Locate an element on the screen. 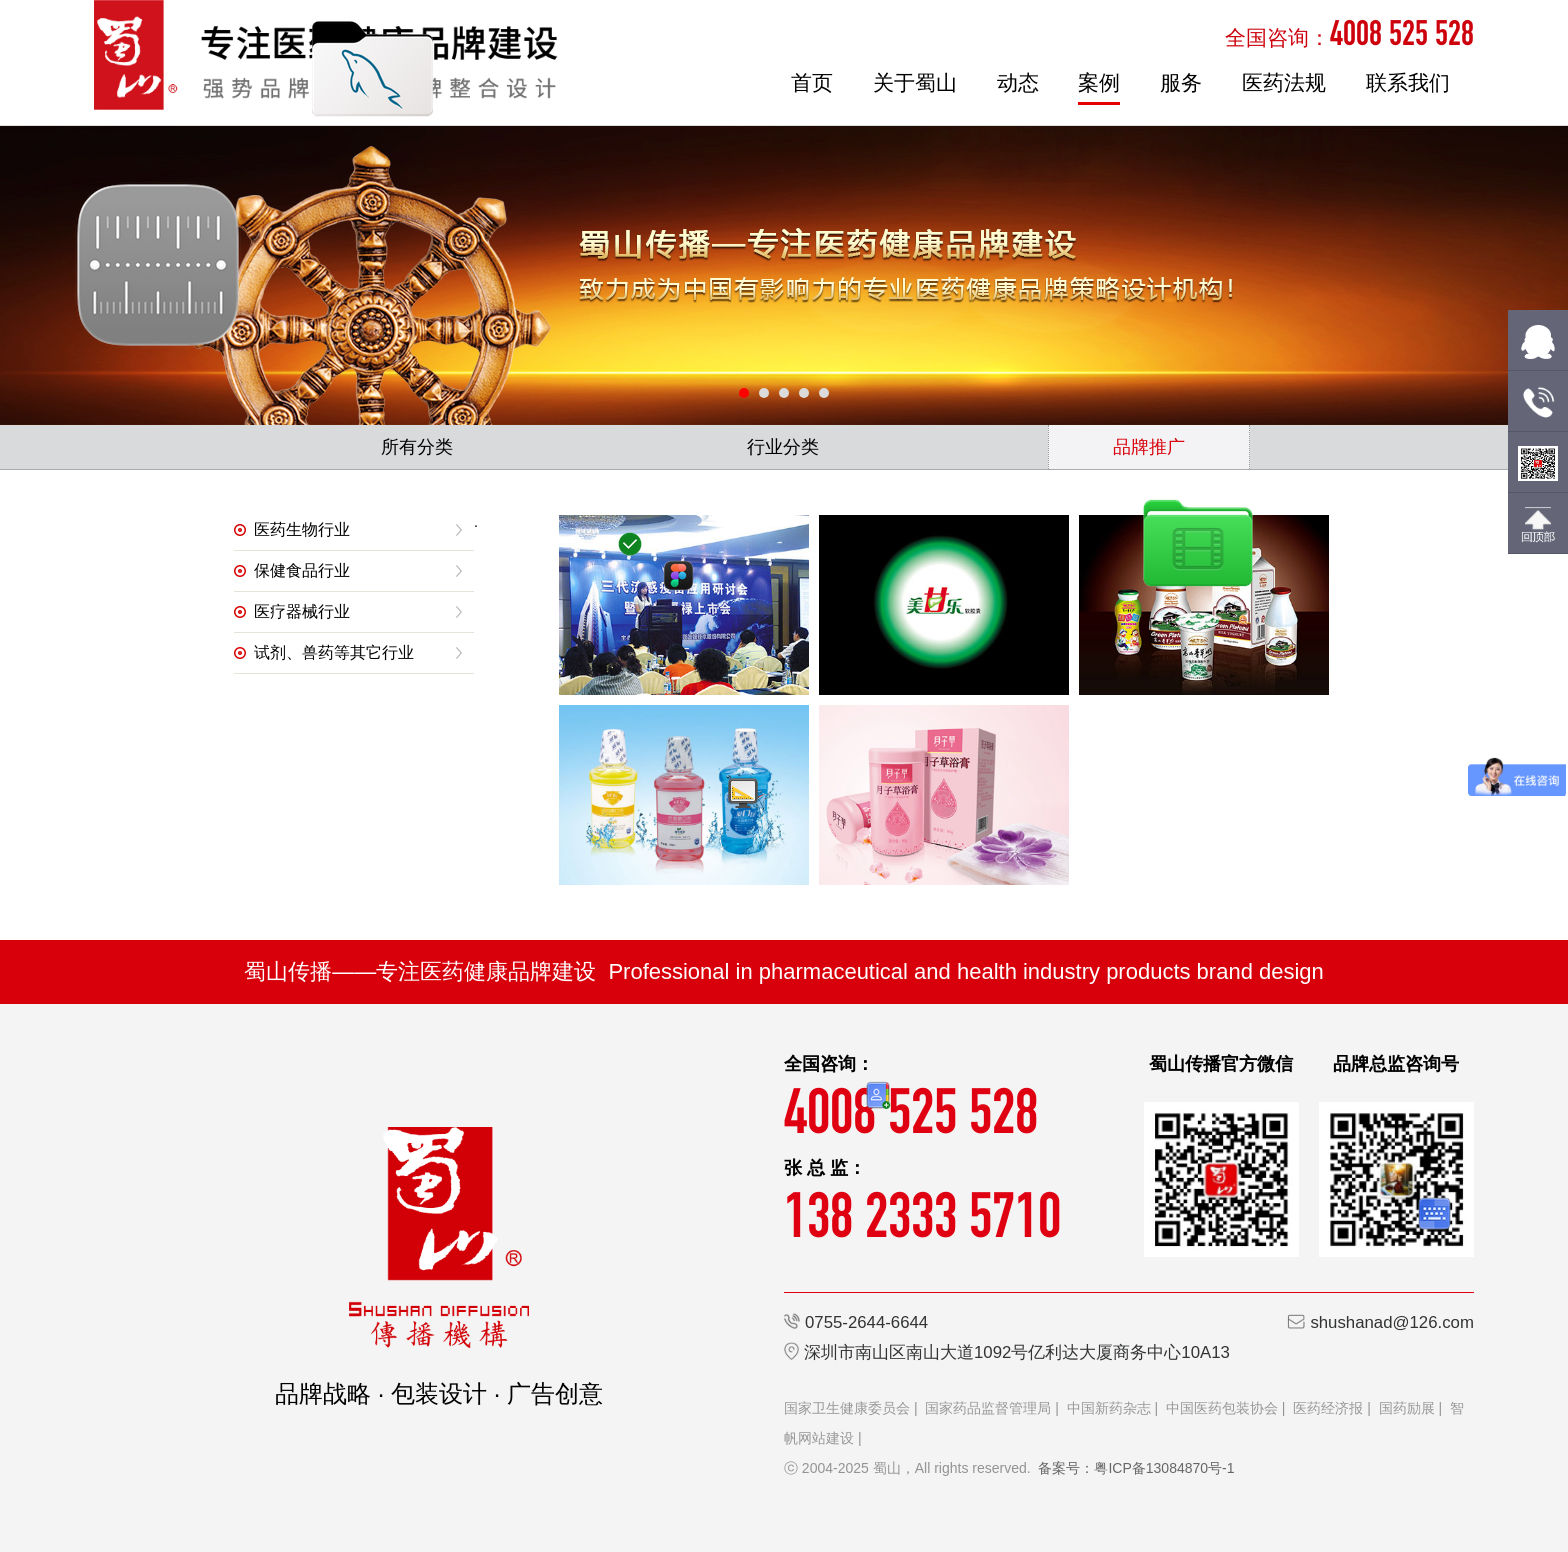 This screenshot has height=1552, width=1568. add a new contact to your address book is located at coordinates (878, 1095).